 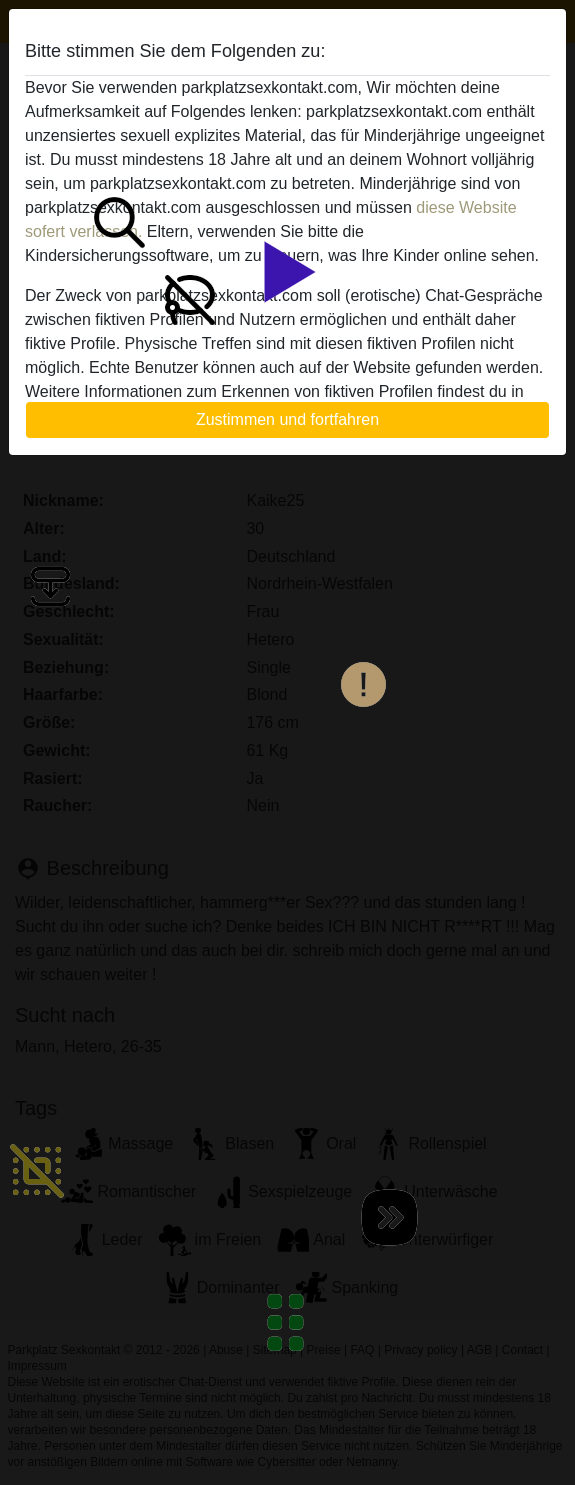 What do you see at coordinates (119, 222) in the screenshot?
I see `search for content or items` at bounding box center [119, 222].